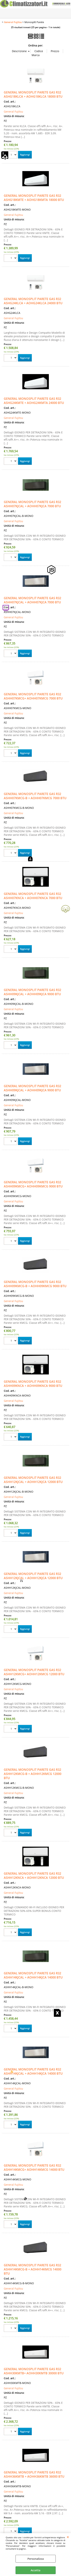 Image resolution: width=71 pixels, height=2576 pixels. I want to click on access tv or display settings, so click(6, 608).